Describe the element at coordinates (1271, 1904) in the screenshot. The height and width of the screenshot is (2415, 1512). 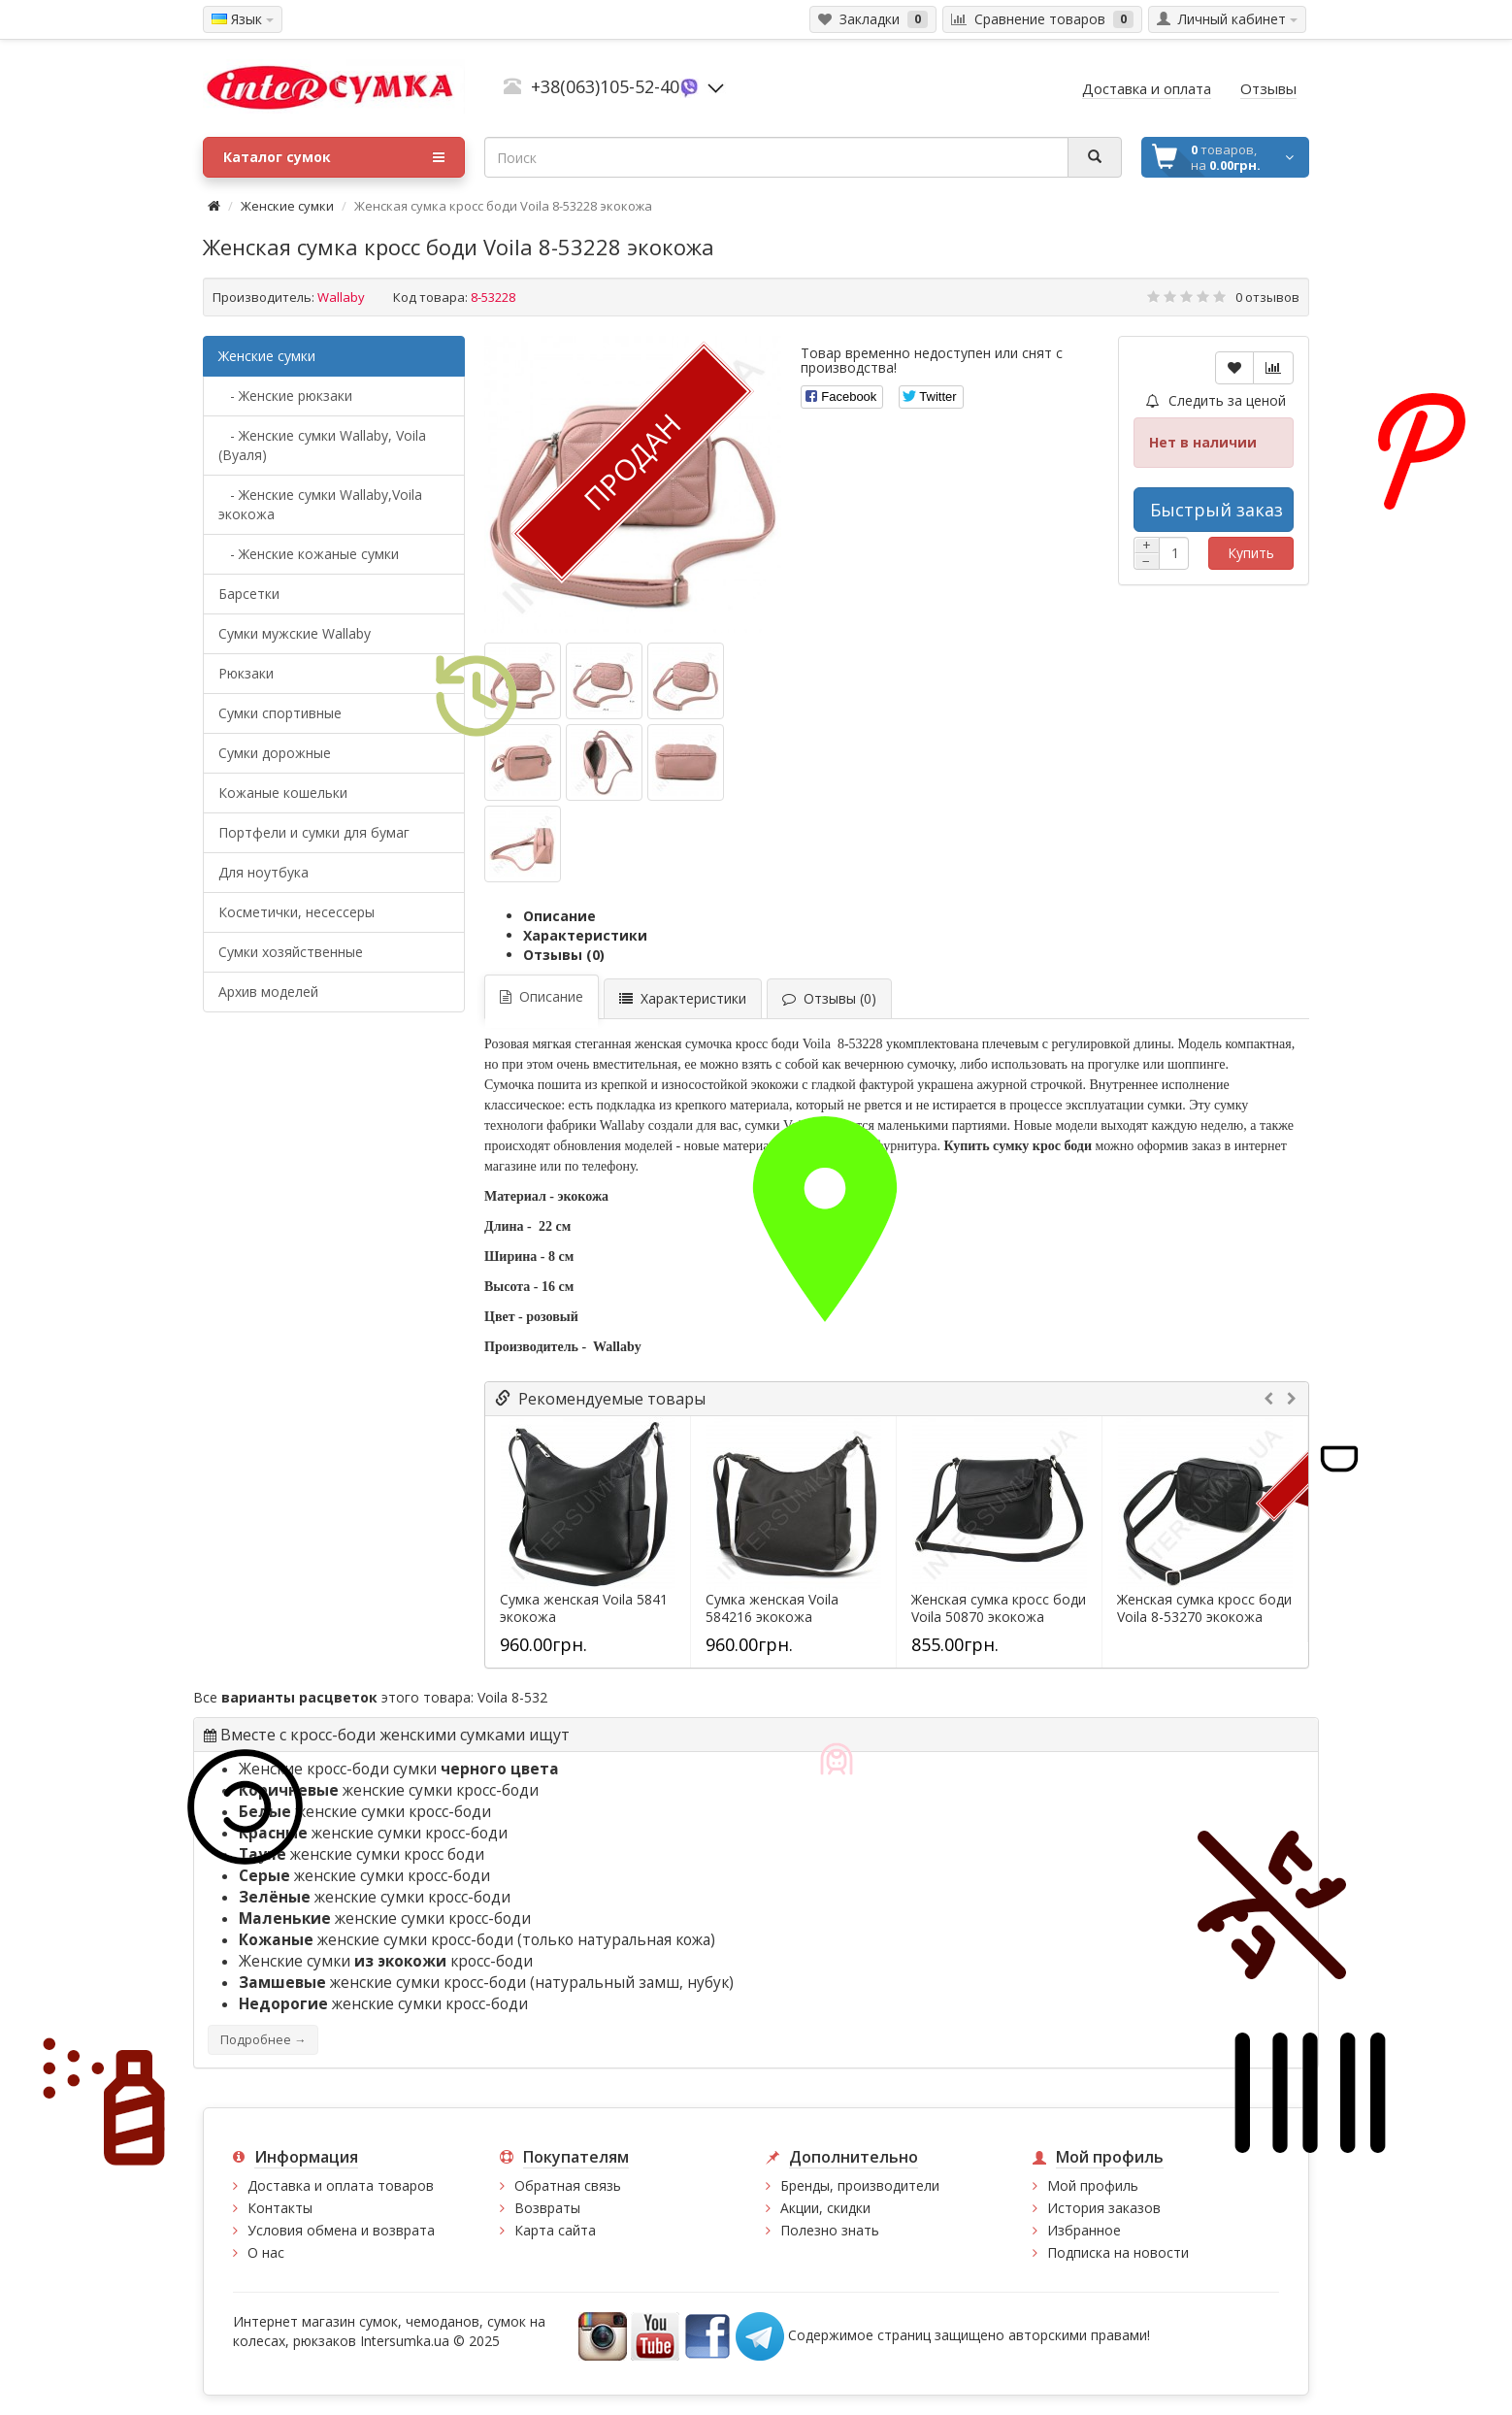
I see `disable genetic or DNA-related features` at that location.